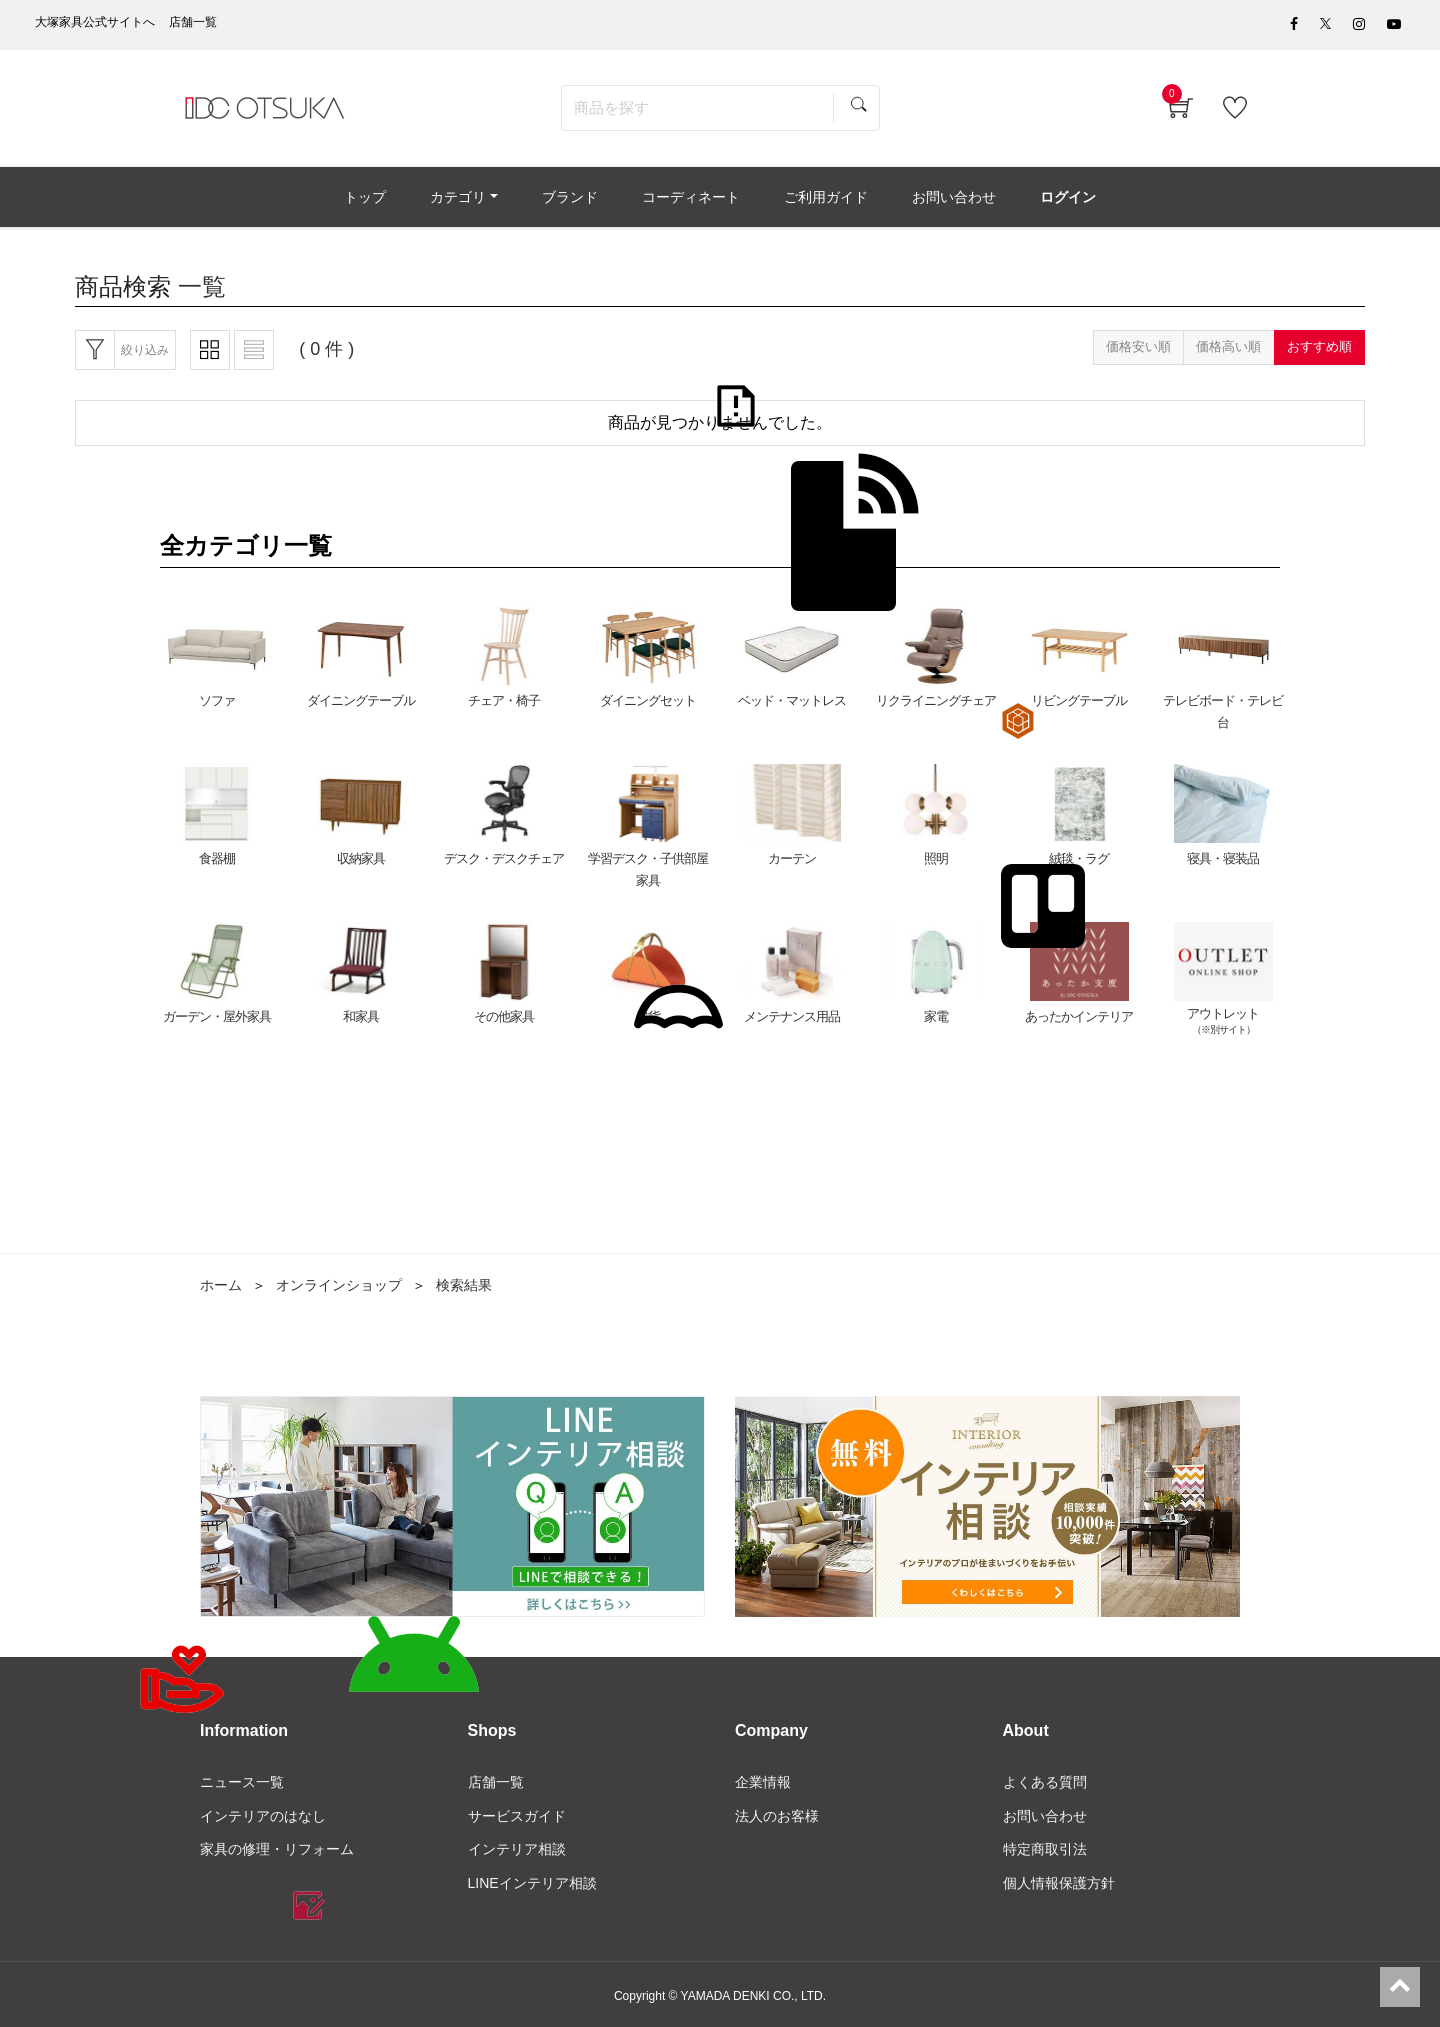 This screenshot has height=2027, width=1440. What do you see at coordinates (307, 1905) in the screenshot?
I see `edit or modify an image` at bounding box center [307, 1905].